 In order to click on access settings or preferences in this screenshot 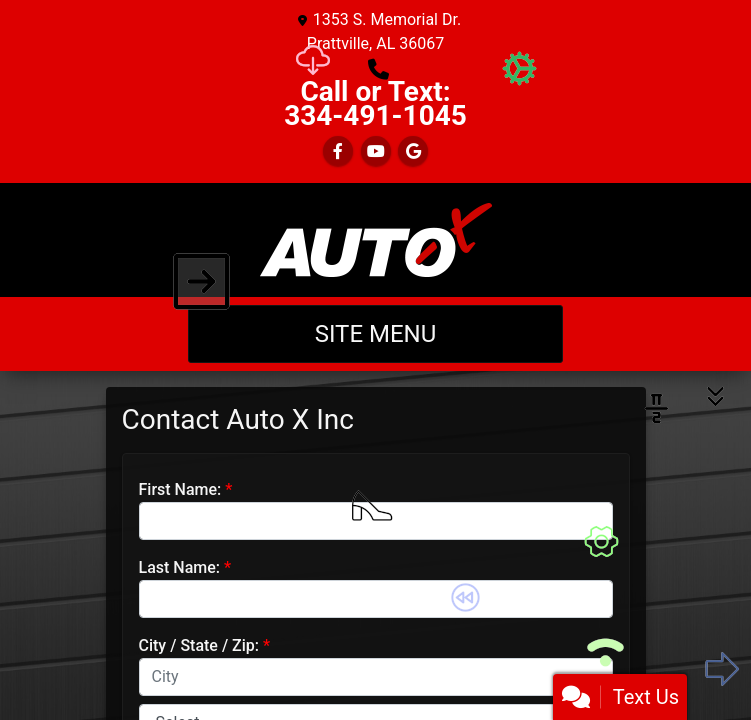, I will do `click(519, 68)`.